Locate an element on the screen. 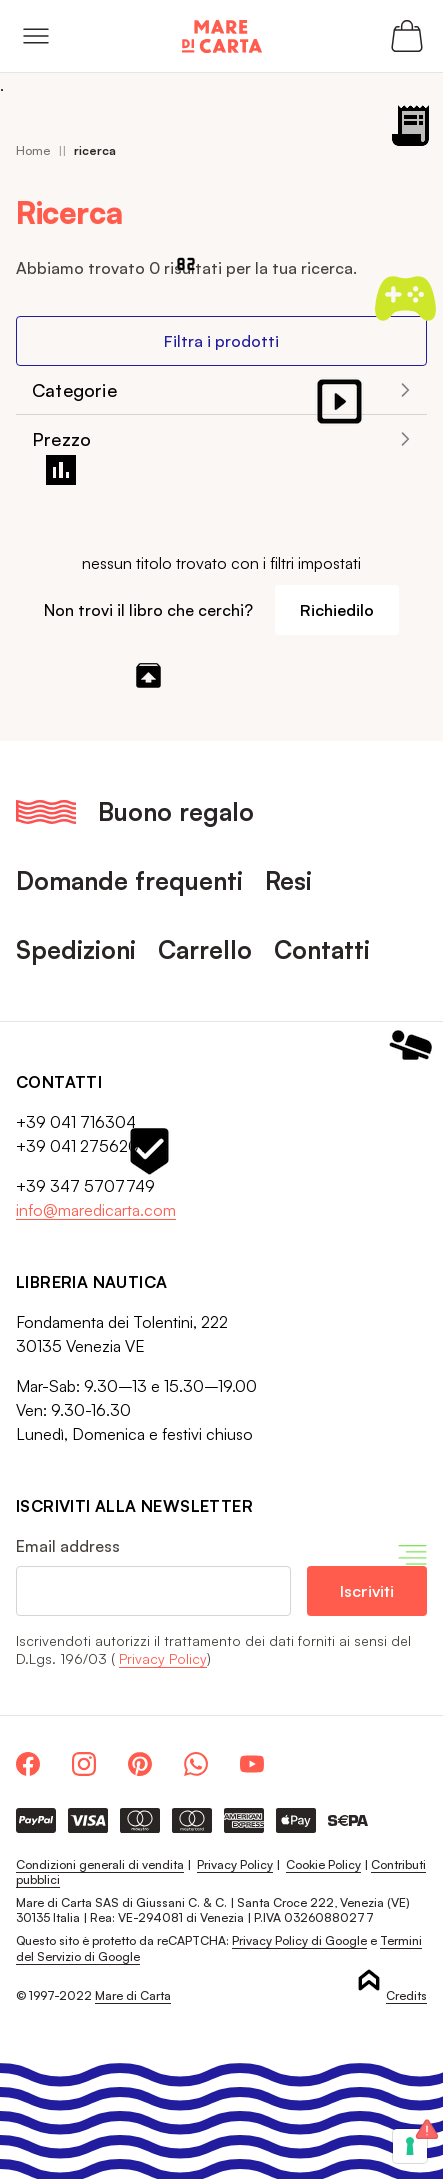 The width and height of the screenshot is (443, 2179). align text to the right is located at coordinates (412, 1555).